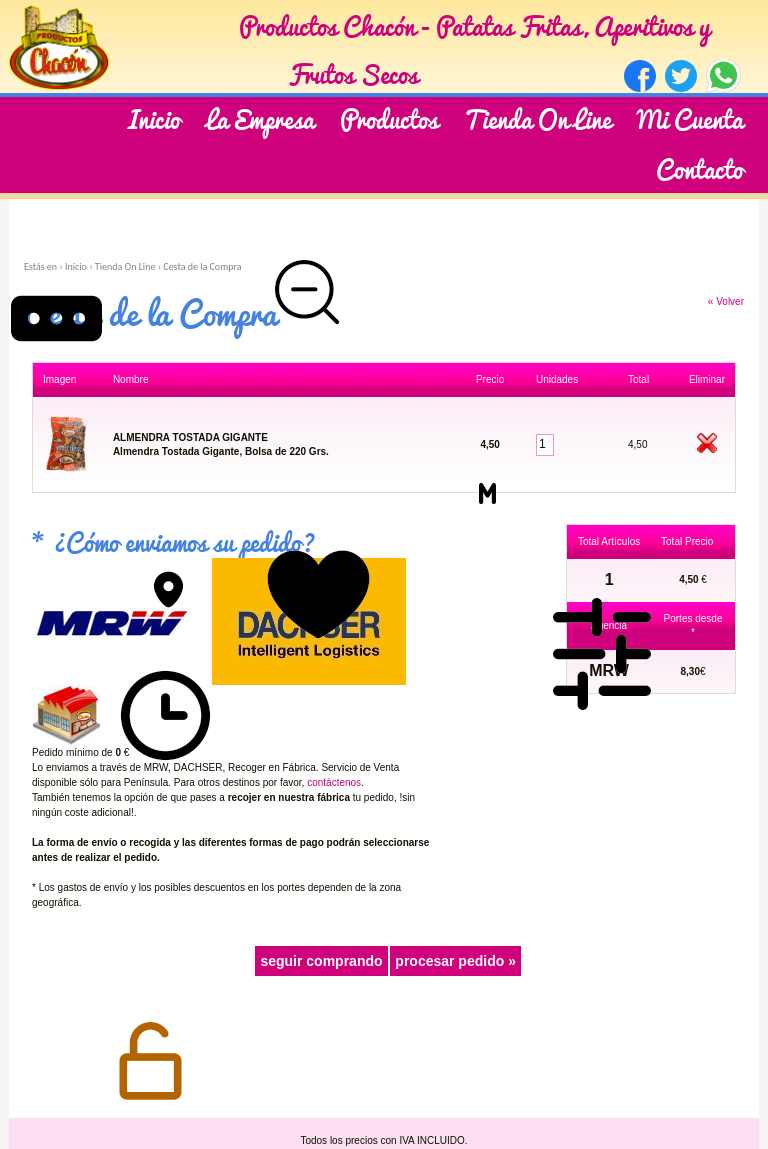  Describe the element at coordinates (602, 654) in the screenshot. I see `adjust settings or preferences` at that location.